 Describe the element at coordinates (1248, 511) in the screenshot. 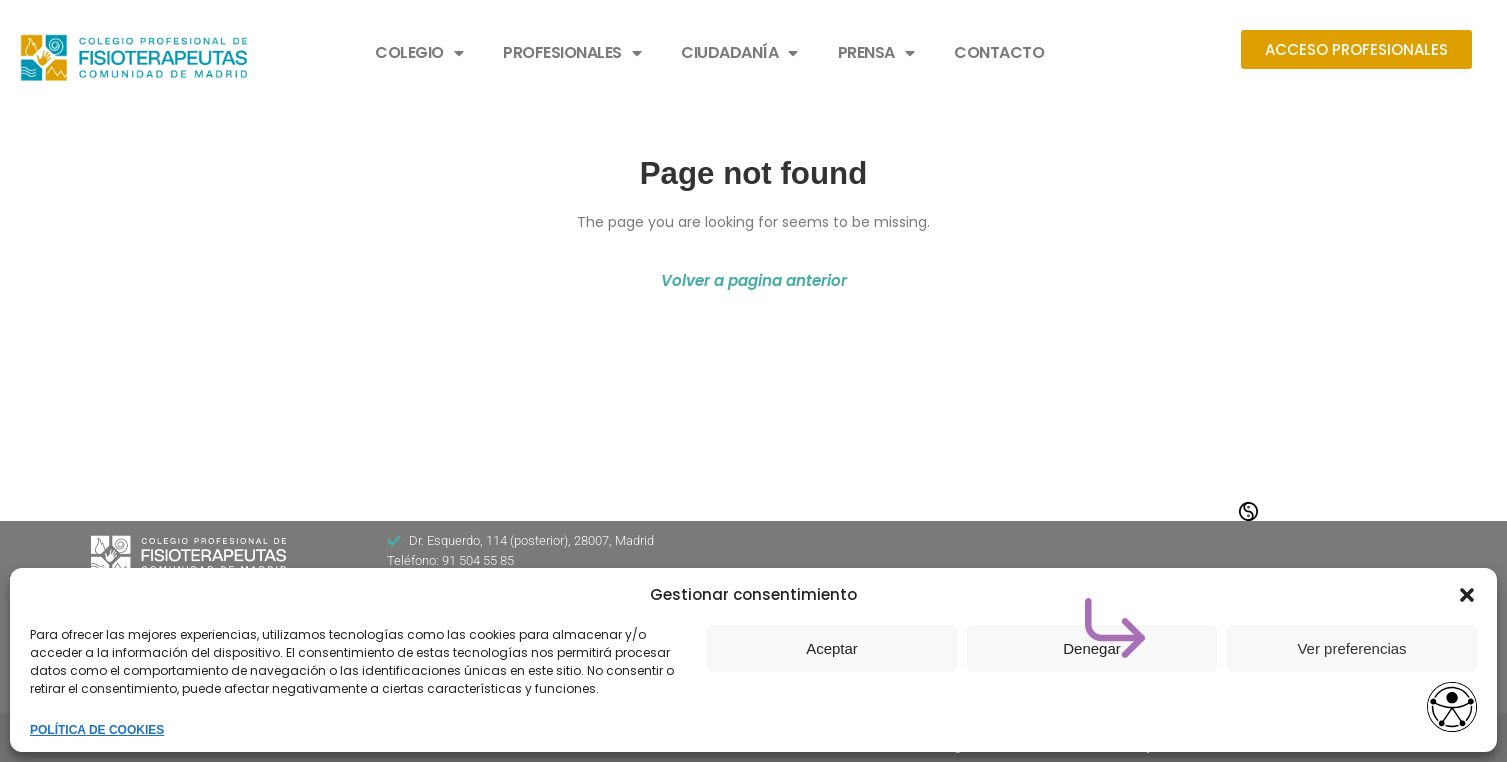

I see `toggle balance or harmony mode` at that location.